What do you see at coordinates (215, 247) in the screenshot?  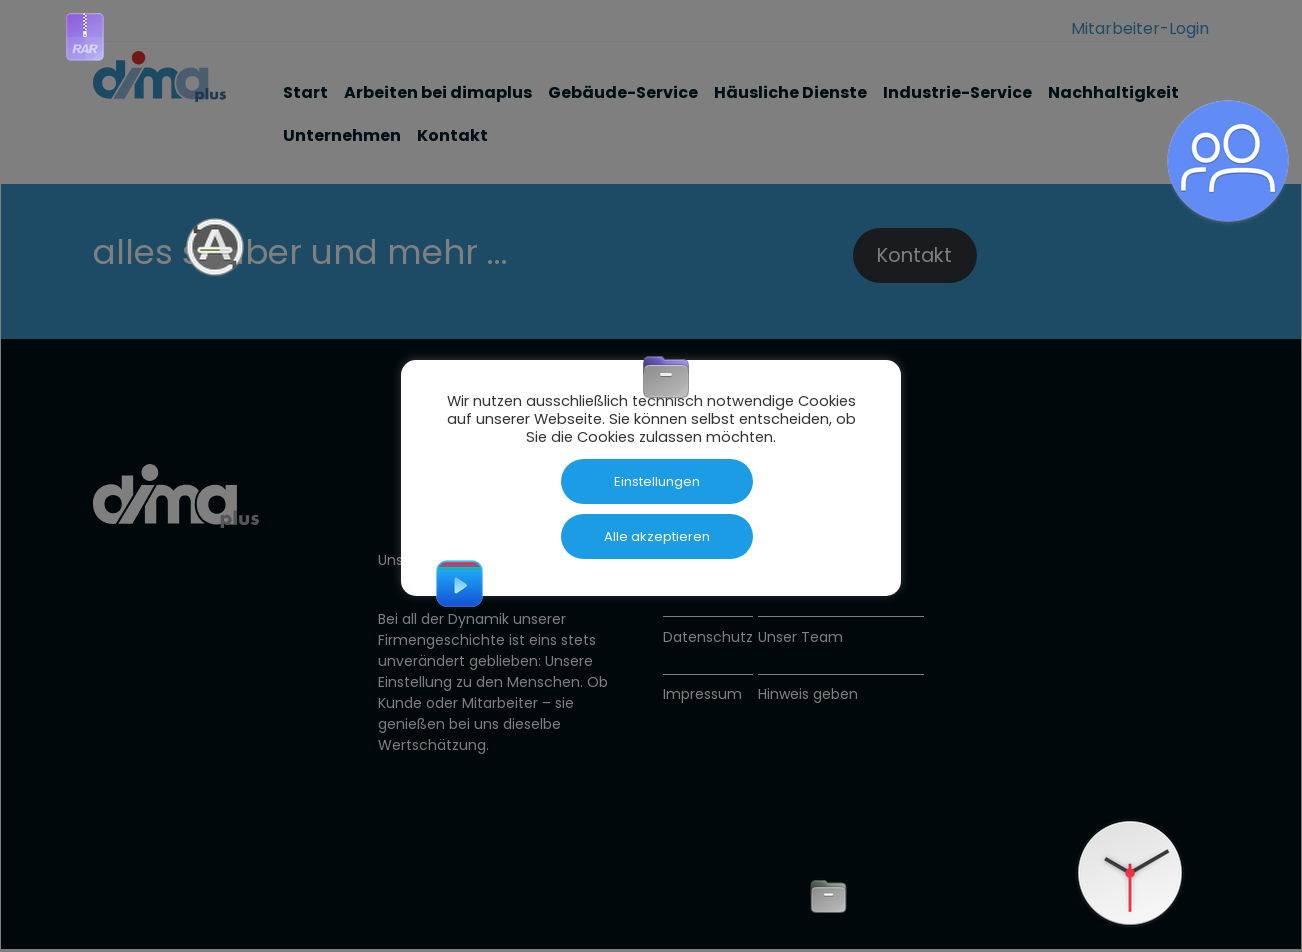 I see `check for available software updates` at bounding box center [215, 247].